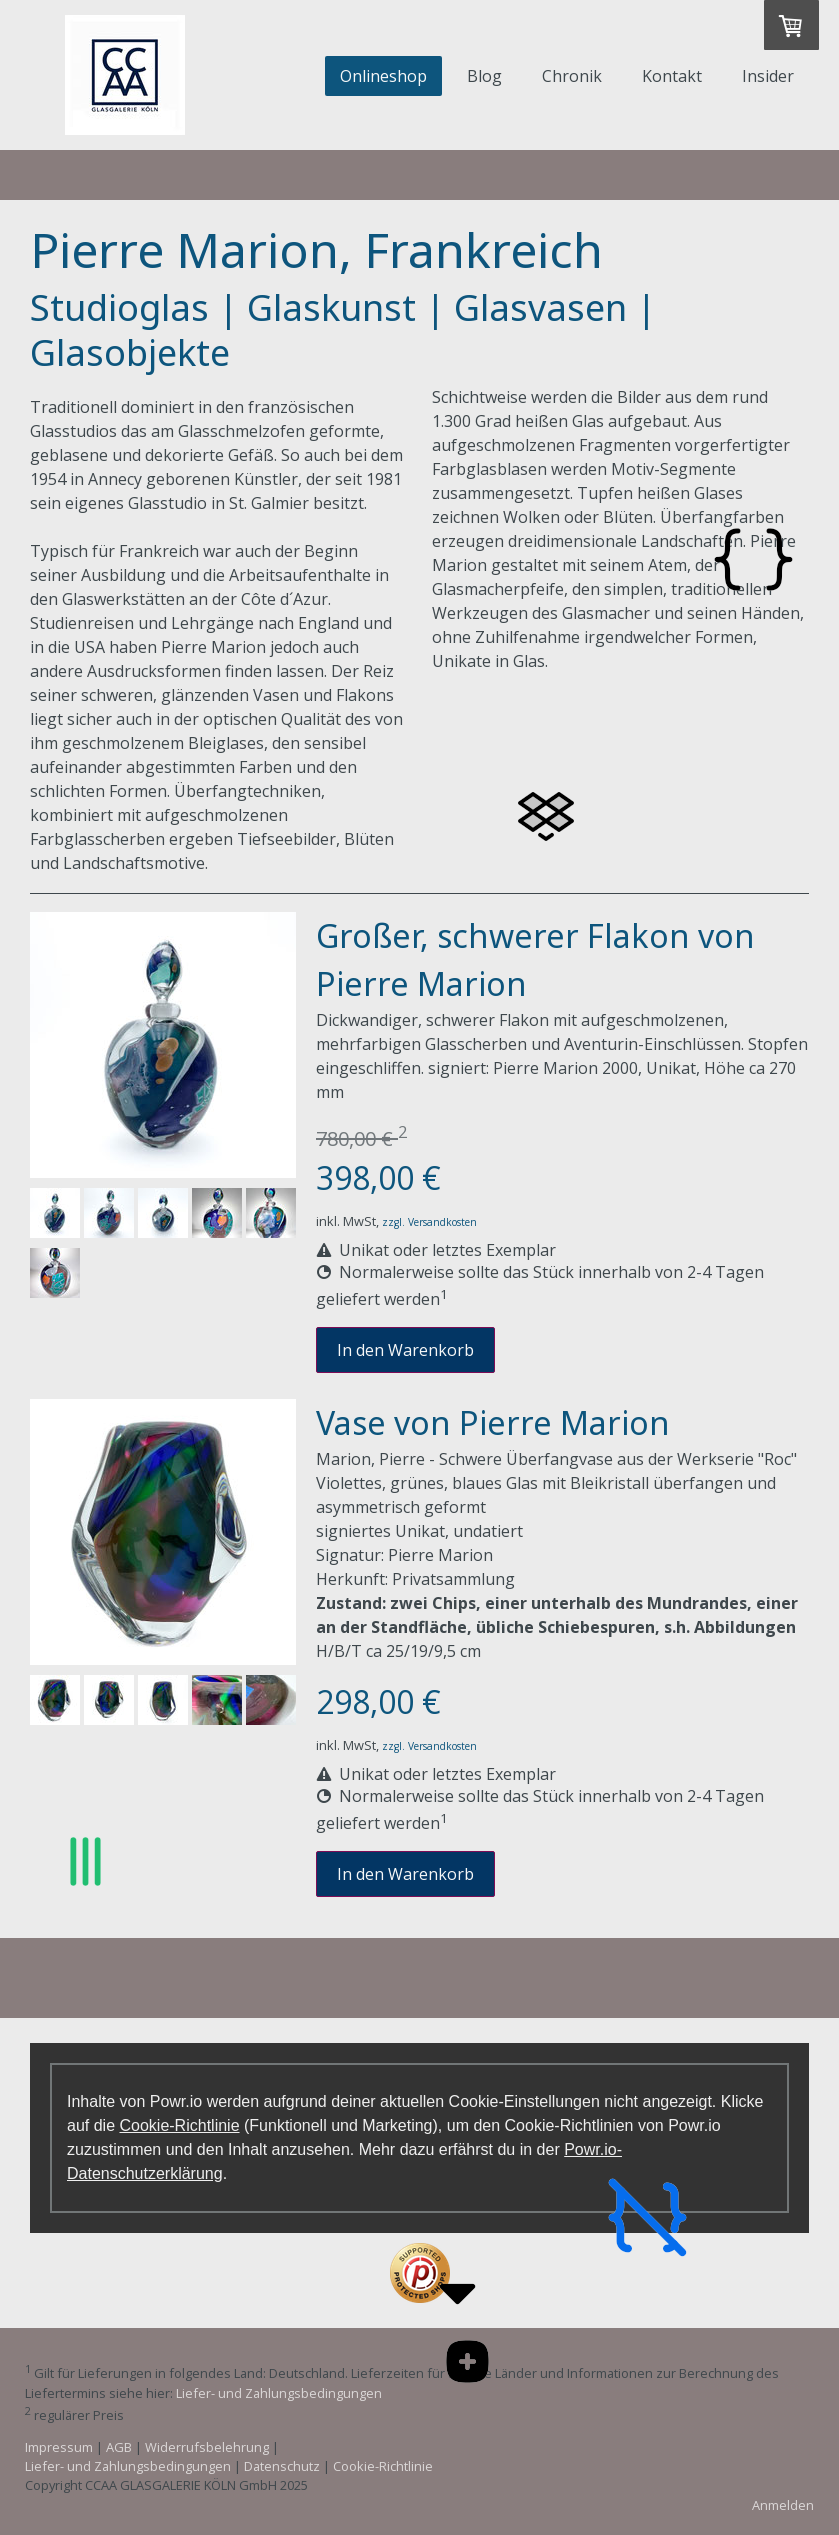  What do you see at coordinates (546, 814) in the screenshot?
I see `access Dropbox cloud storage` at bounding box center [546, 814].